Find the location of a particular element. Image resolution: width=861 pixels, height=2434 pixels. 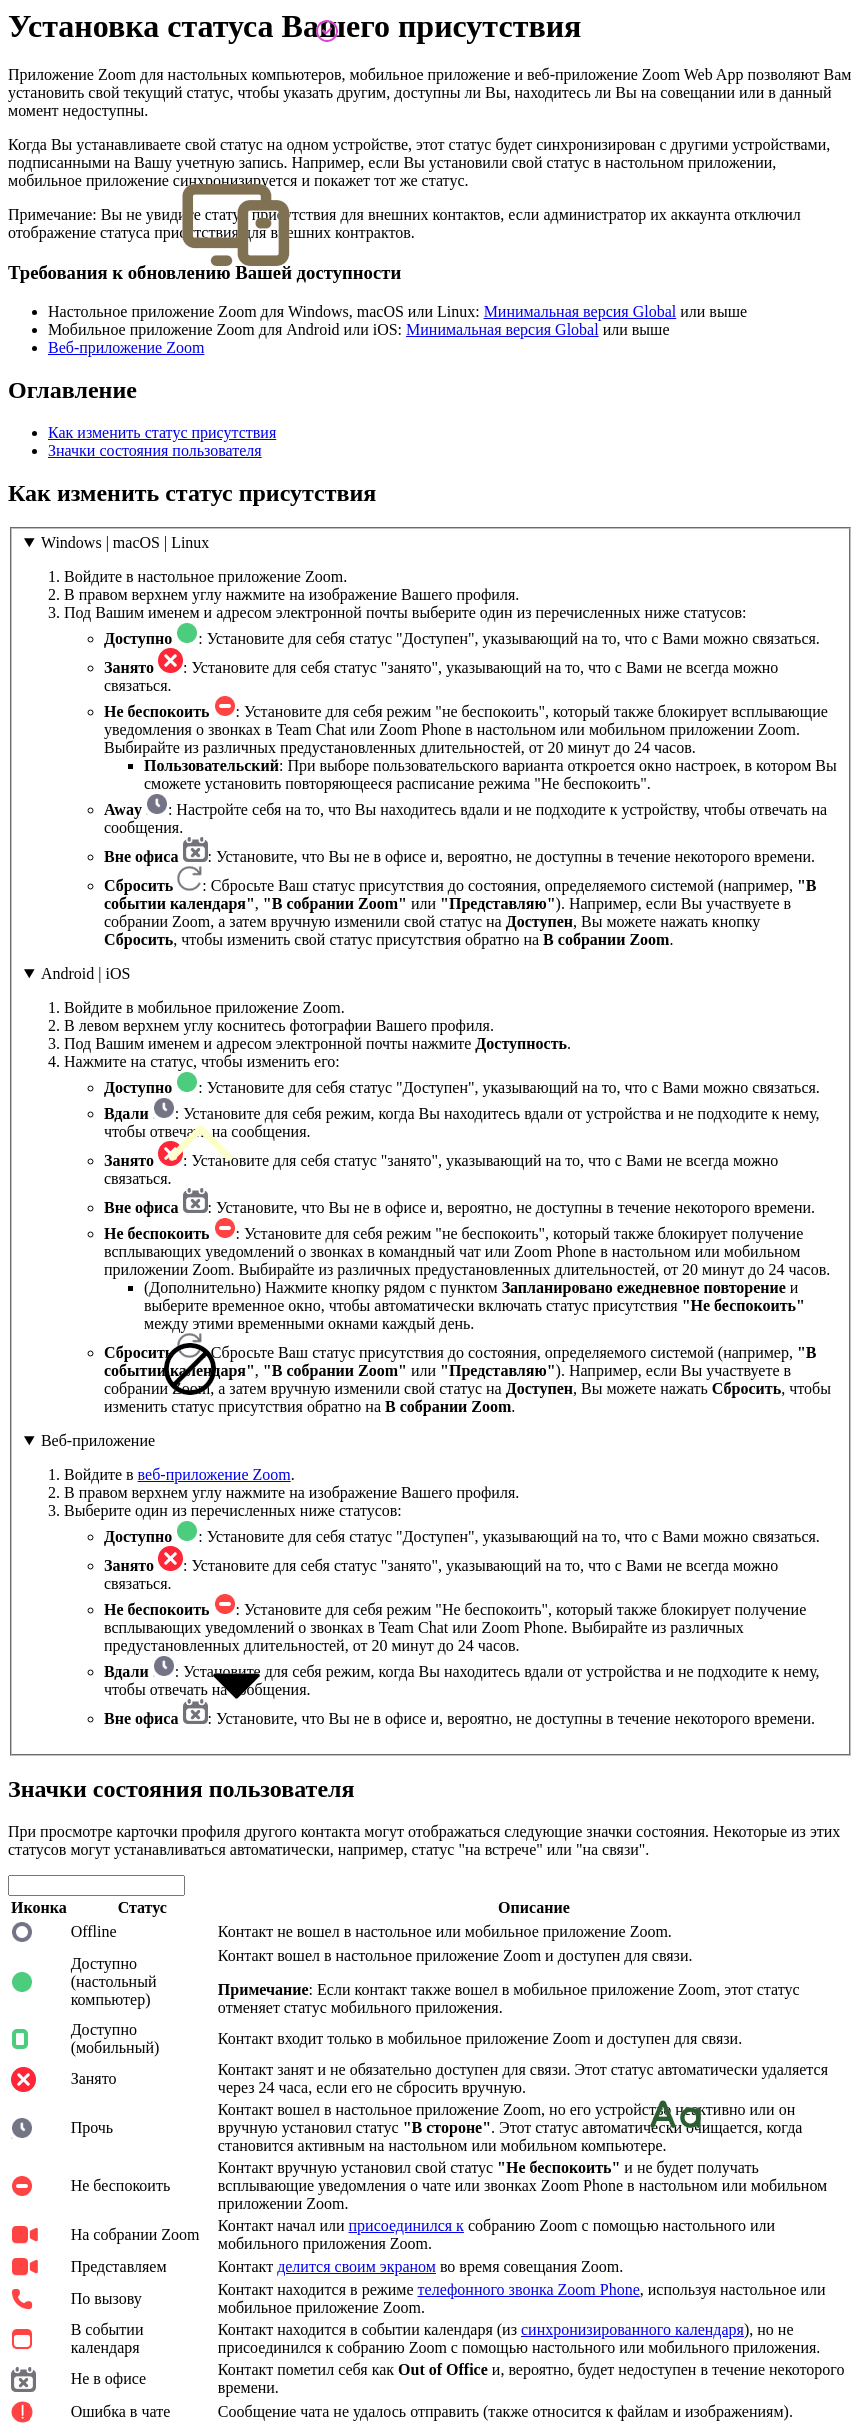

indicates a blocked or prohibited action is located at coordinates (190, 1369).